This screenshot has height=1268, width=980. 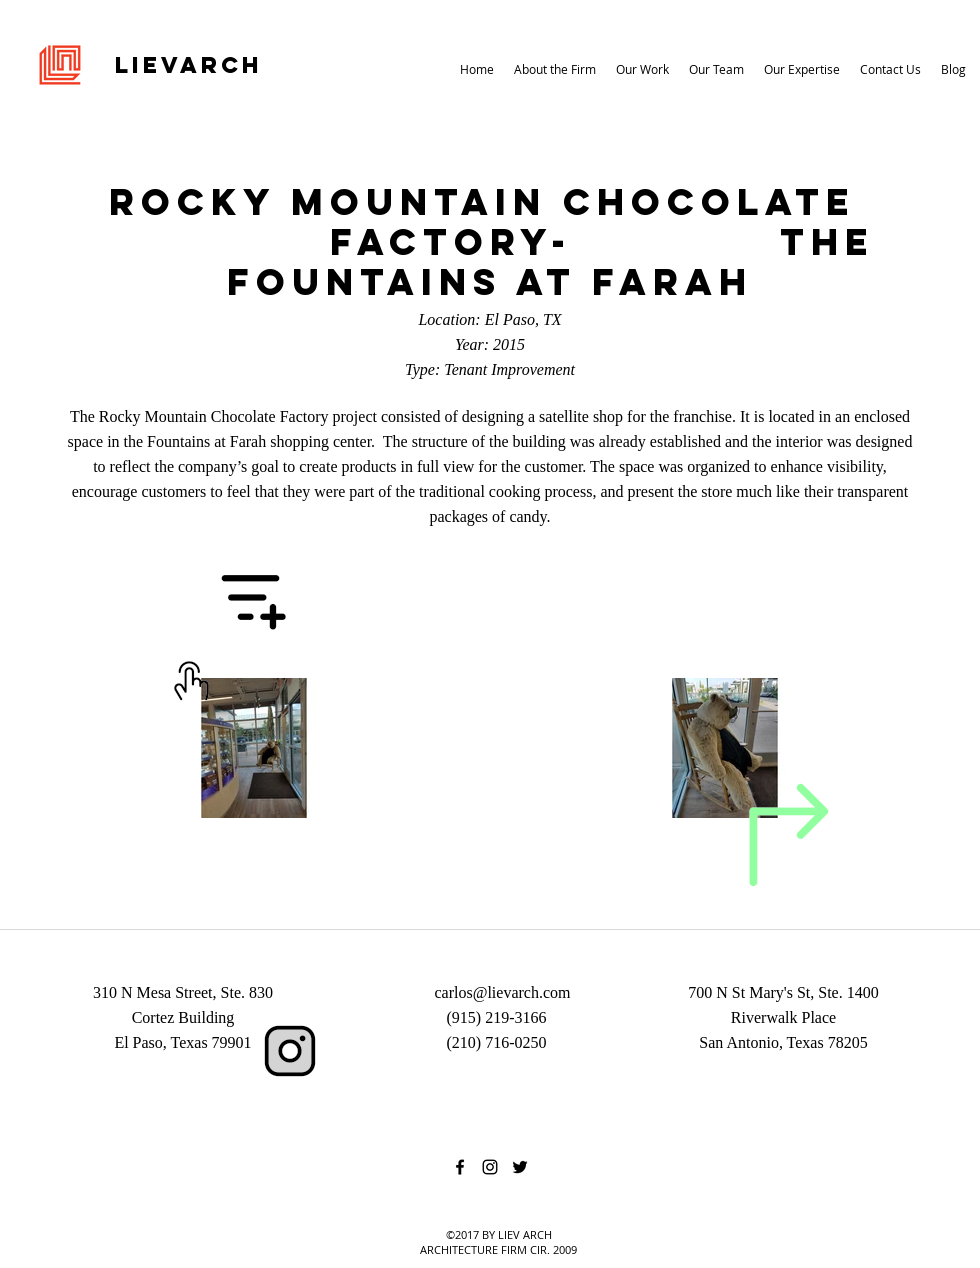 What do you see at coordinates (250, 597) in the screenshot?
I see `add a new filter criteria` at bounding box center [250, 597].